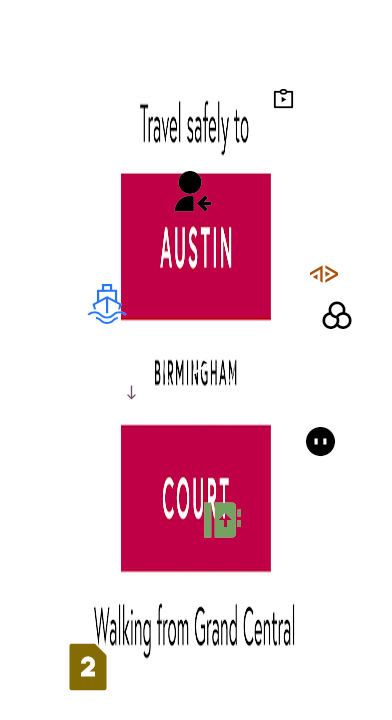 The width and height of the screenshot is (392, 720). I want to click on indicates sim card slot 2 is active, so click(88, 667).